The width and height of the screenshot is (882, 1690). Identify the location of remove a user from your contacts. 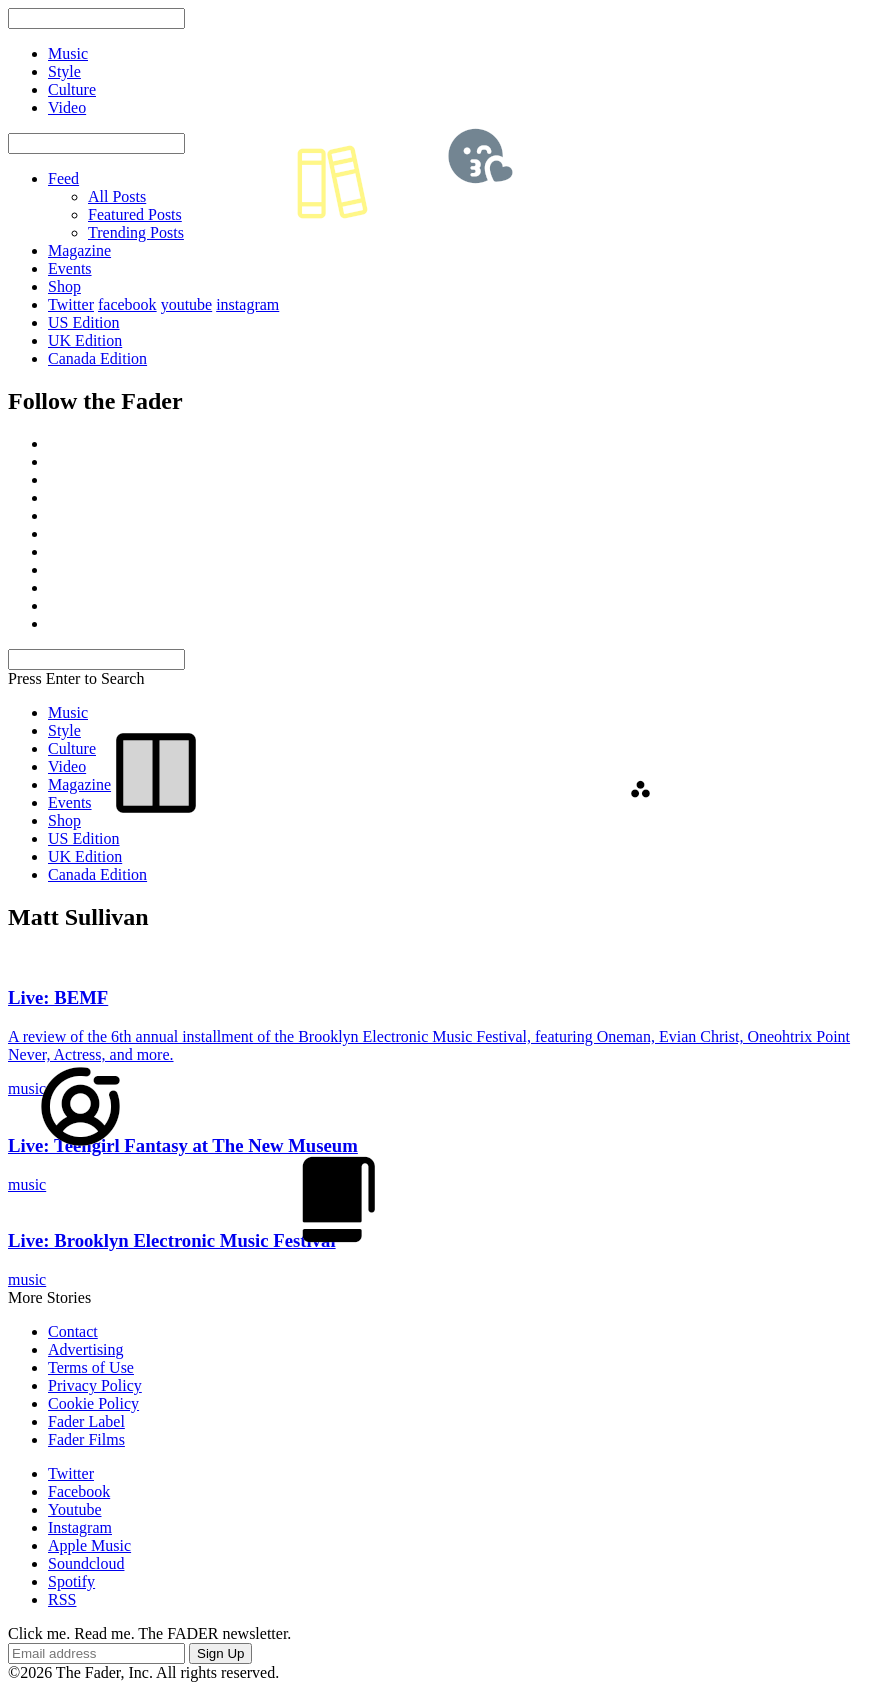
(80, 1106).